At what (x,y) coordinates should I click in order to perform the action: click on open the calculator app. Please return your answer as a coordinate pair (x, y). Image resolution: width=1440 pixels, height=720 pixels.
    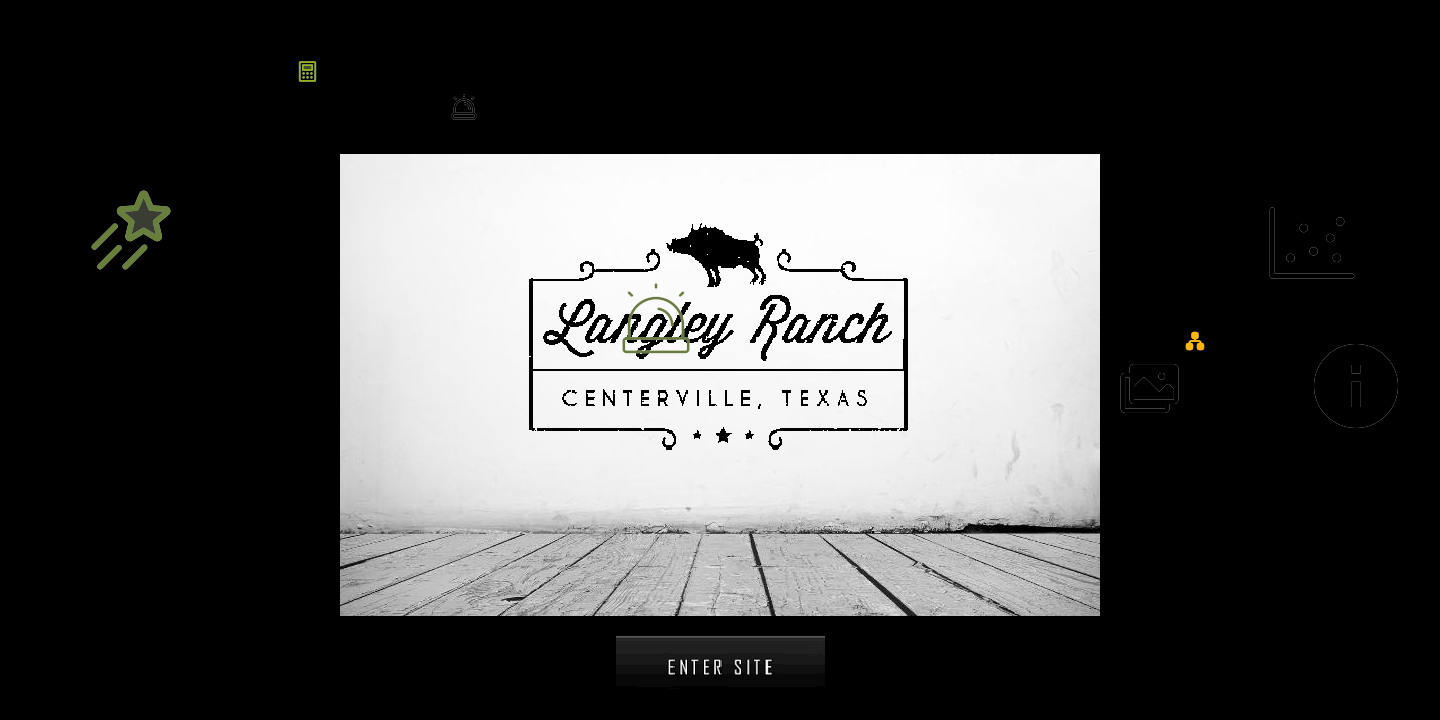
    Looking at the image, I should click on (307, 71).